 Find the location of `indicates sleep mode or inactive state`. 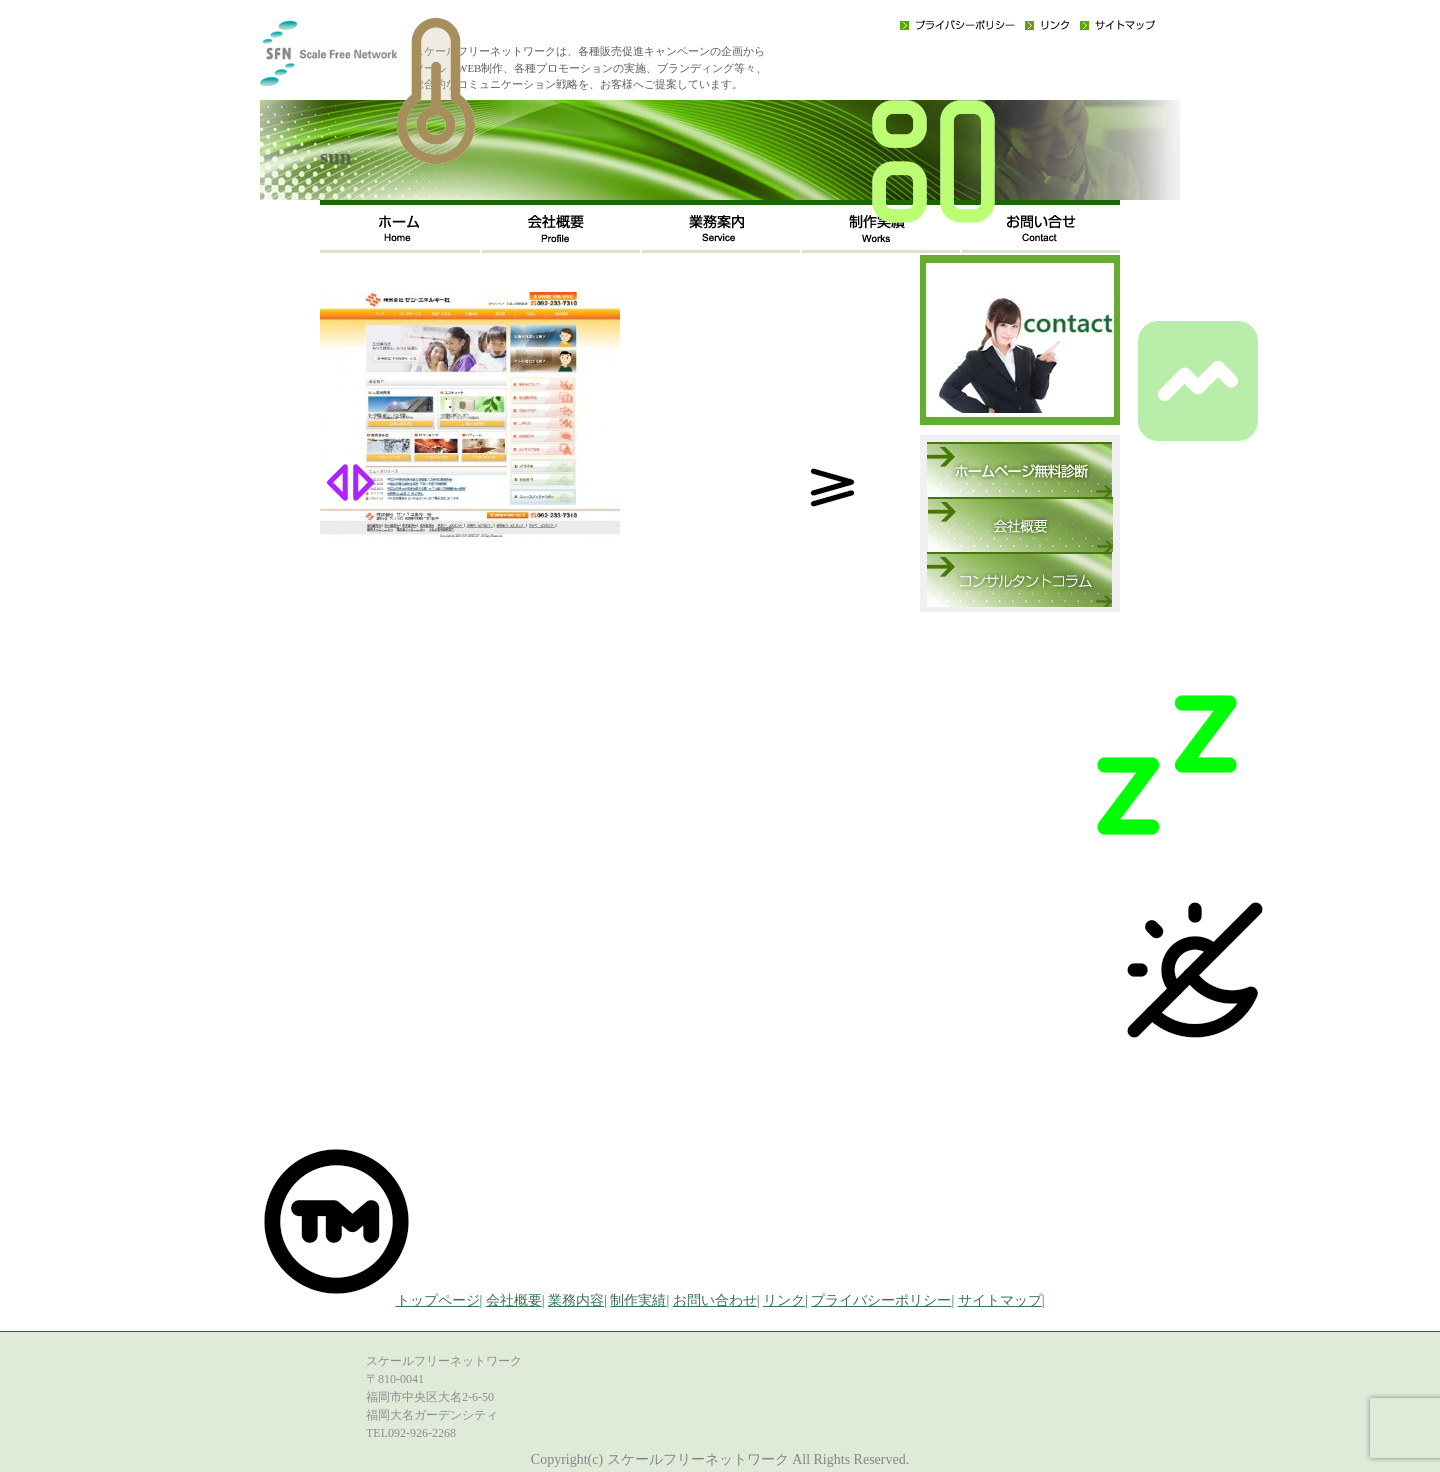

indicates sleep mode or inactive state is located at coordinates (1167, 765).